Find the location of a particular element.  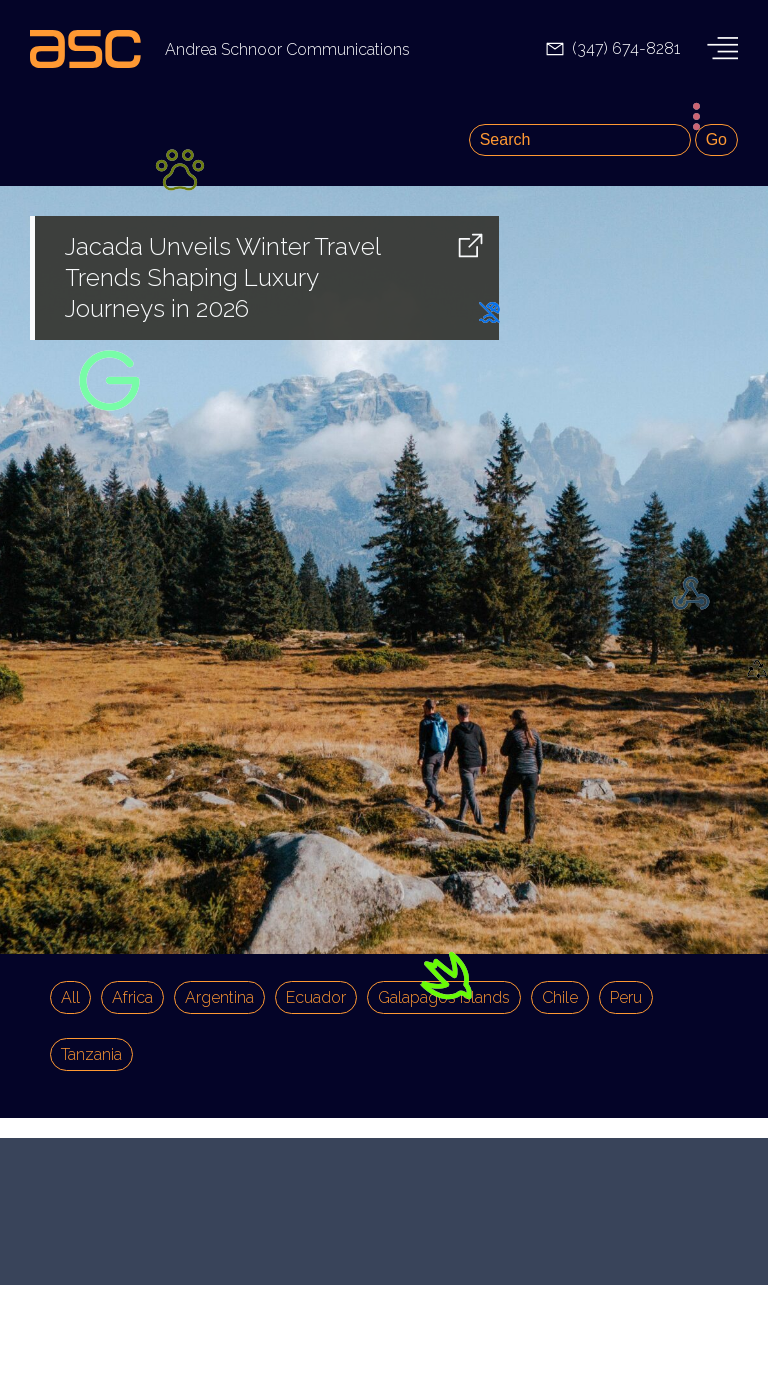

configure webhook integrations is located at coordinates (691, 595).